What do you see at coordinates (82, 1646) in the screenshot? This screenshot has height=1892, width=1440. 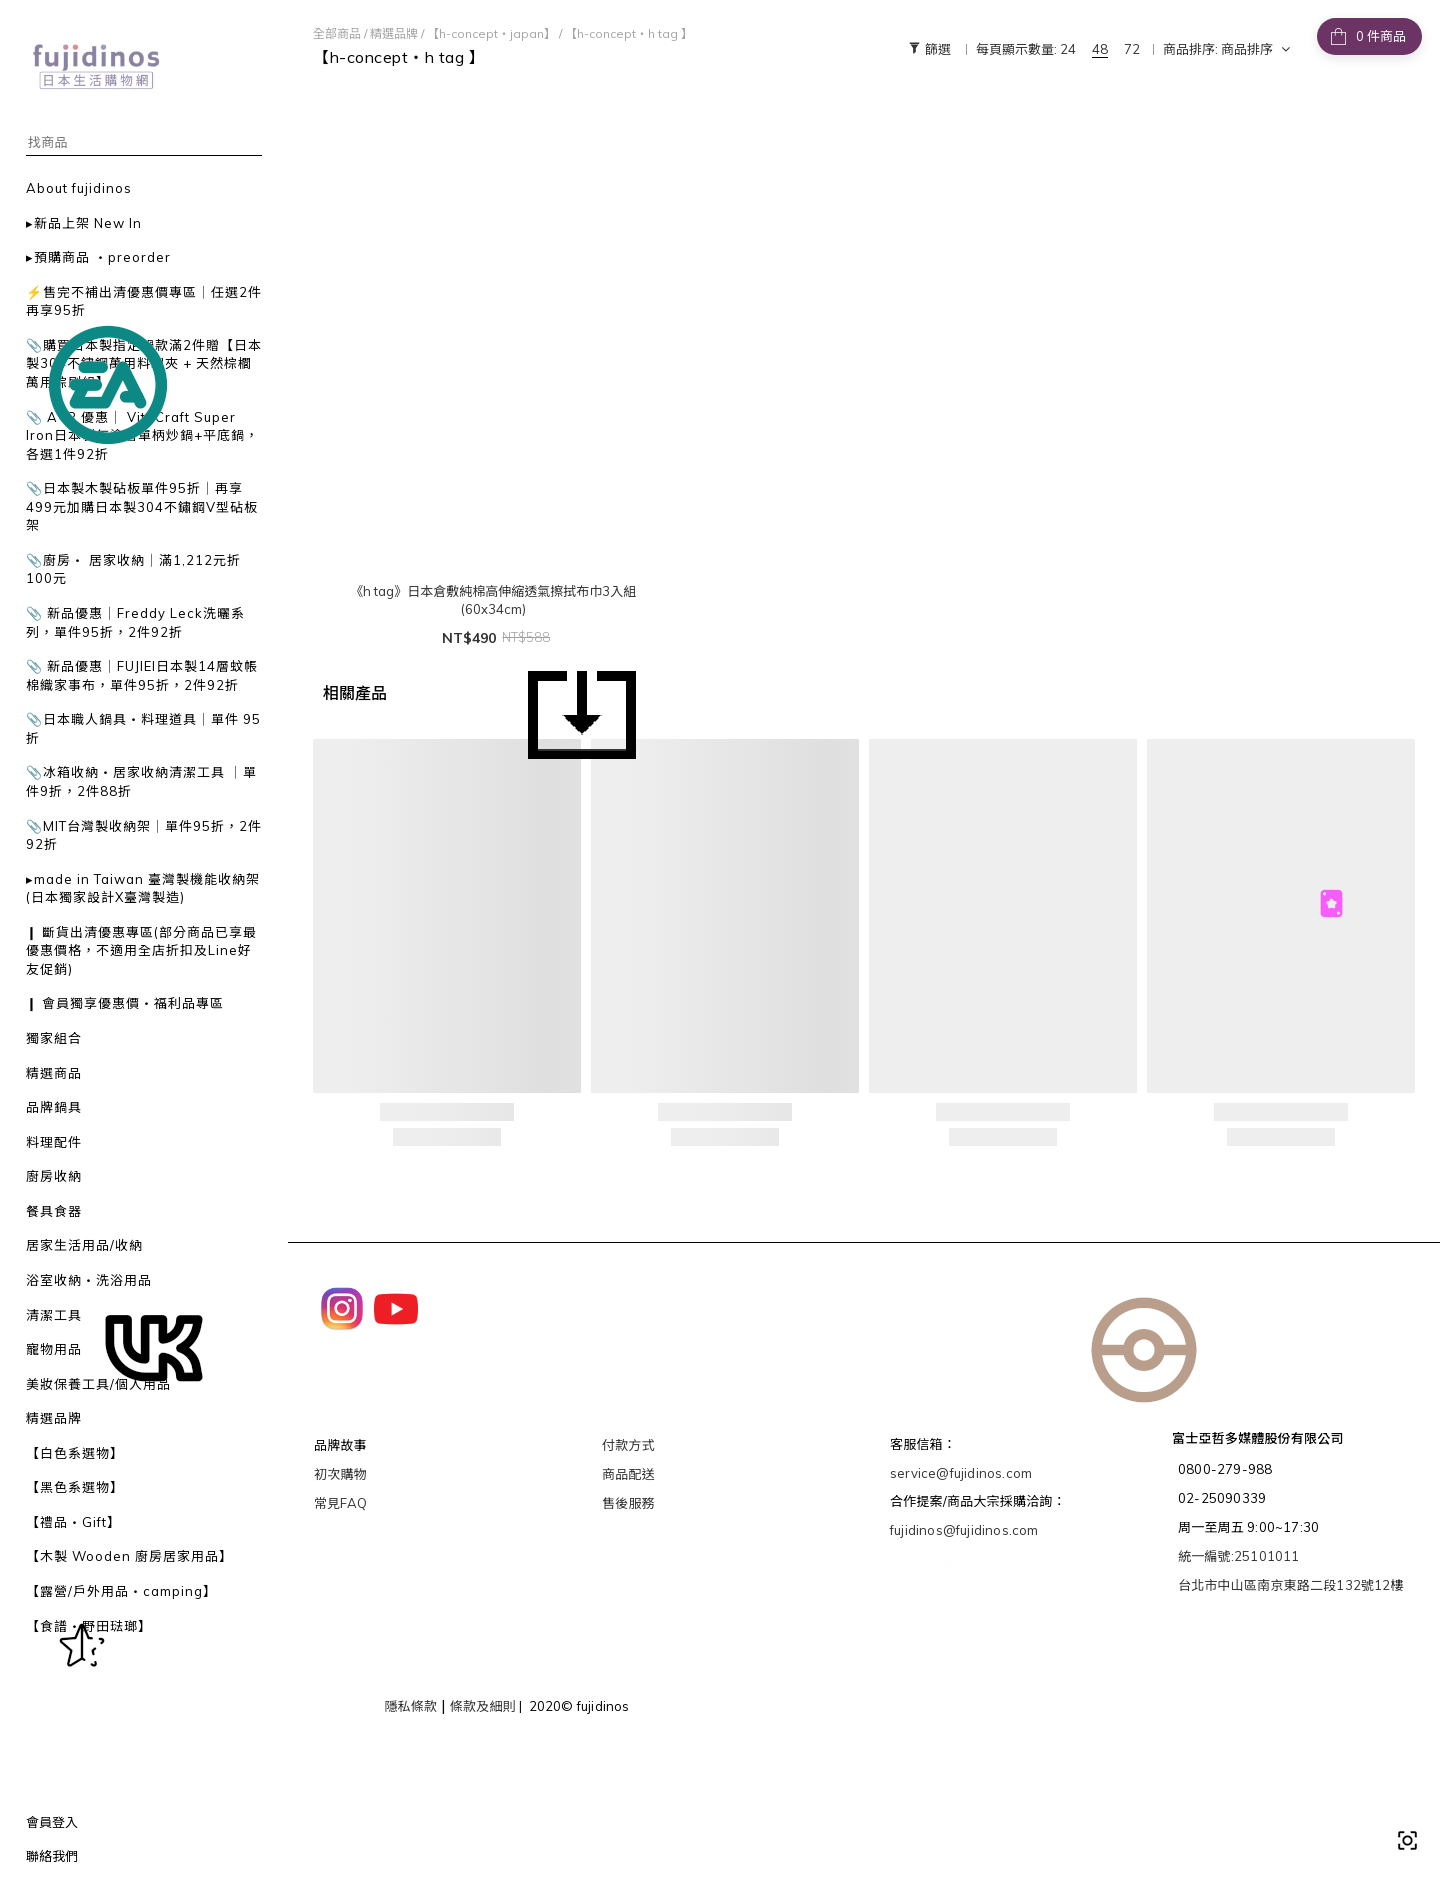 I see `partial rating indicator` at bounding box center [82, 1646].